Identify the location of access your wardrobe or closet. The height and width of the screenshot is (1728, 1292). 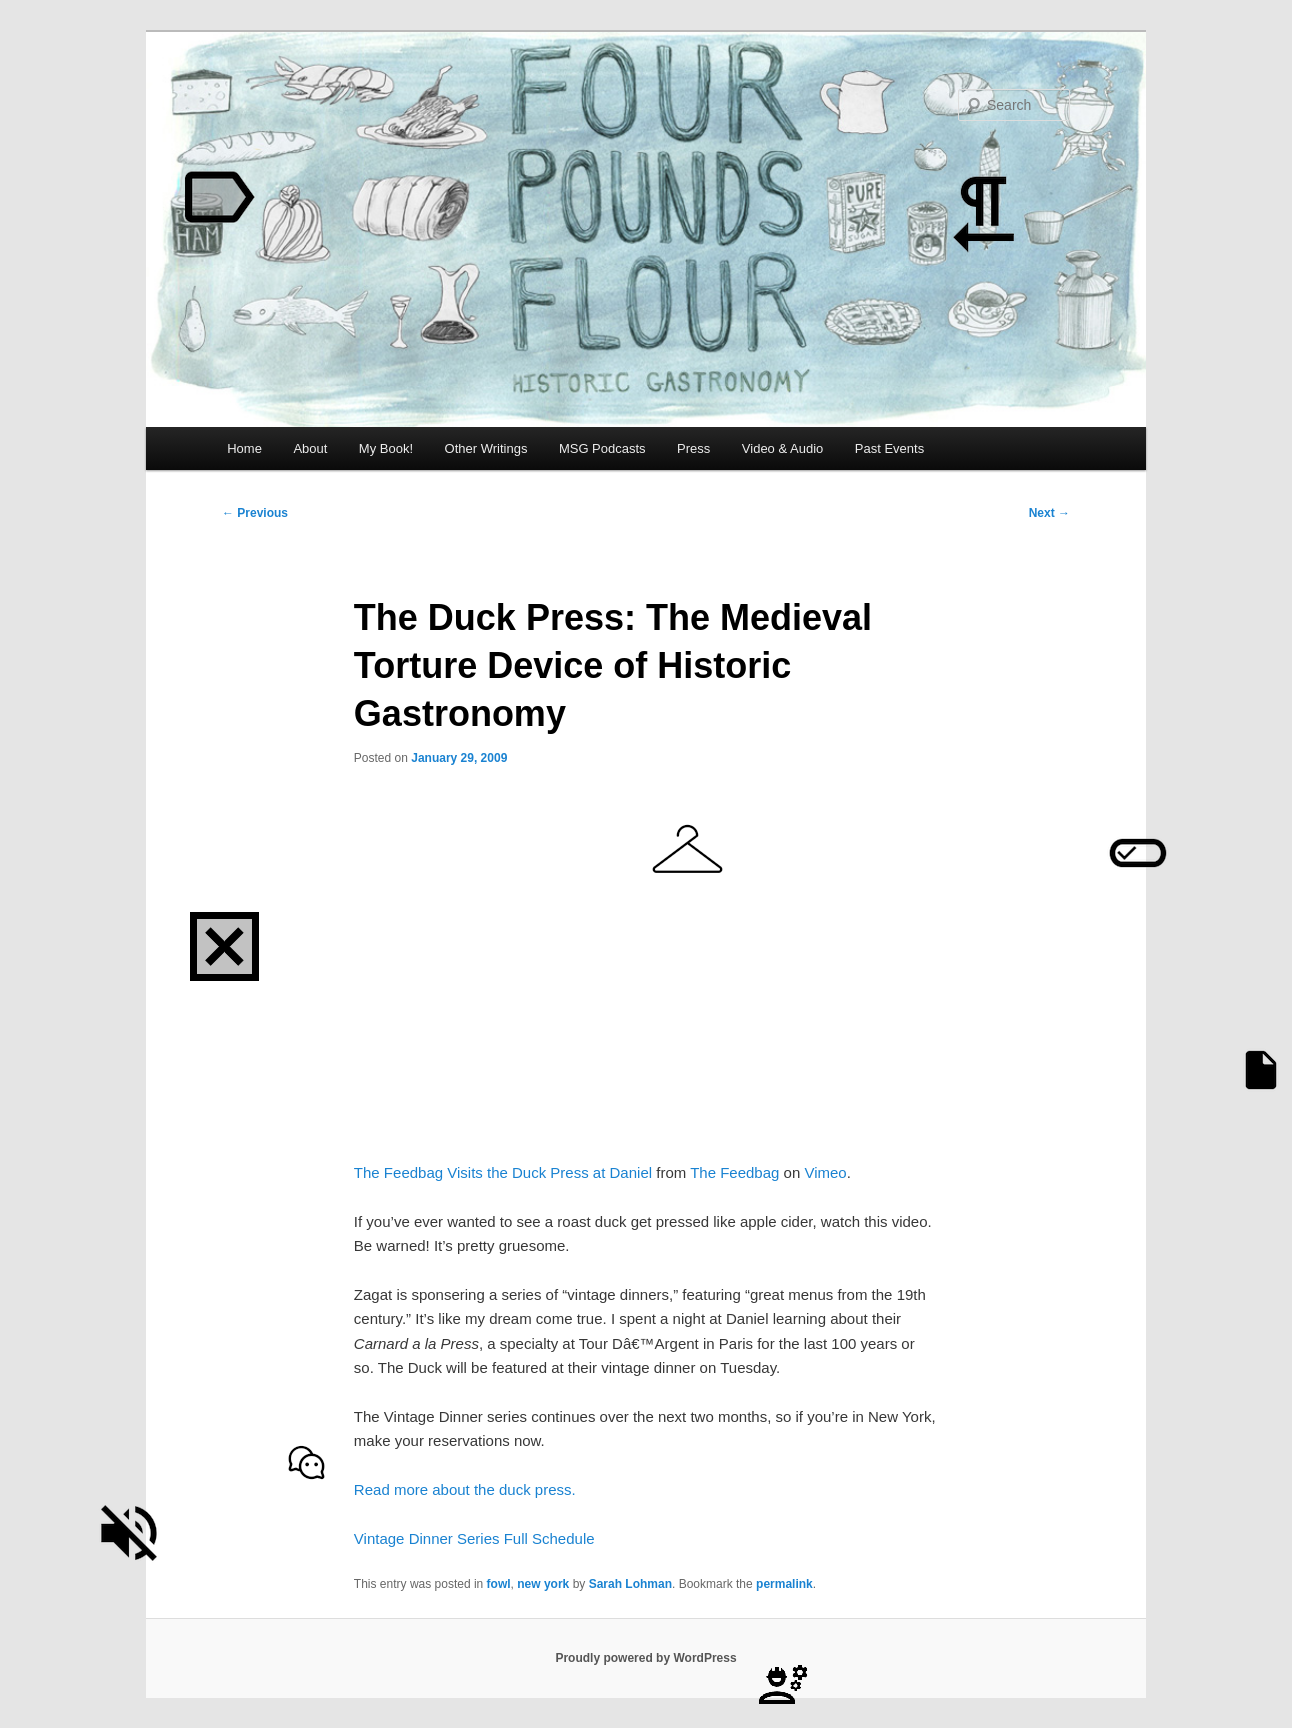
(687, 852).